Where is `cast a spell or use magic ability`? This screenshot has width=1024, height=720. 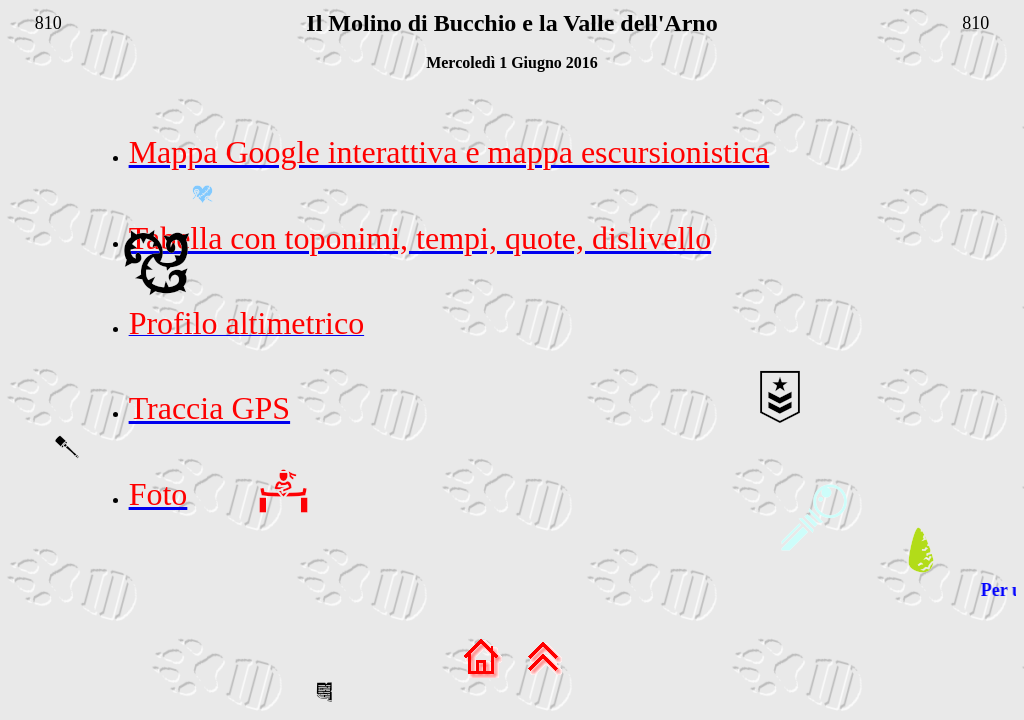 cast a spell or use magic ability is located at coordinates (817, 514).